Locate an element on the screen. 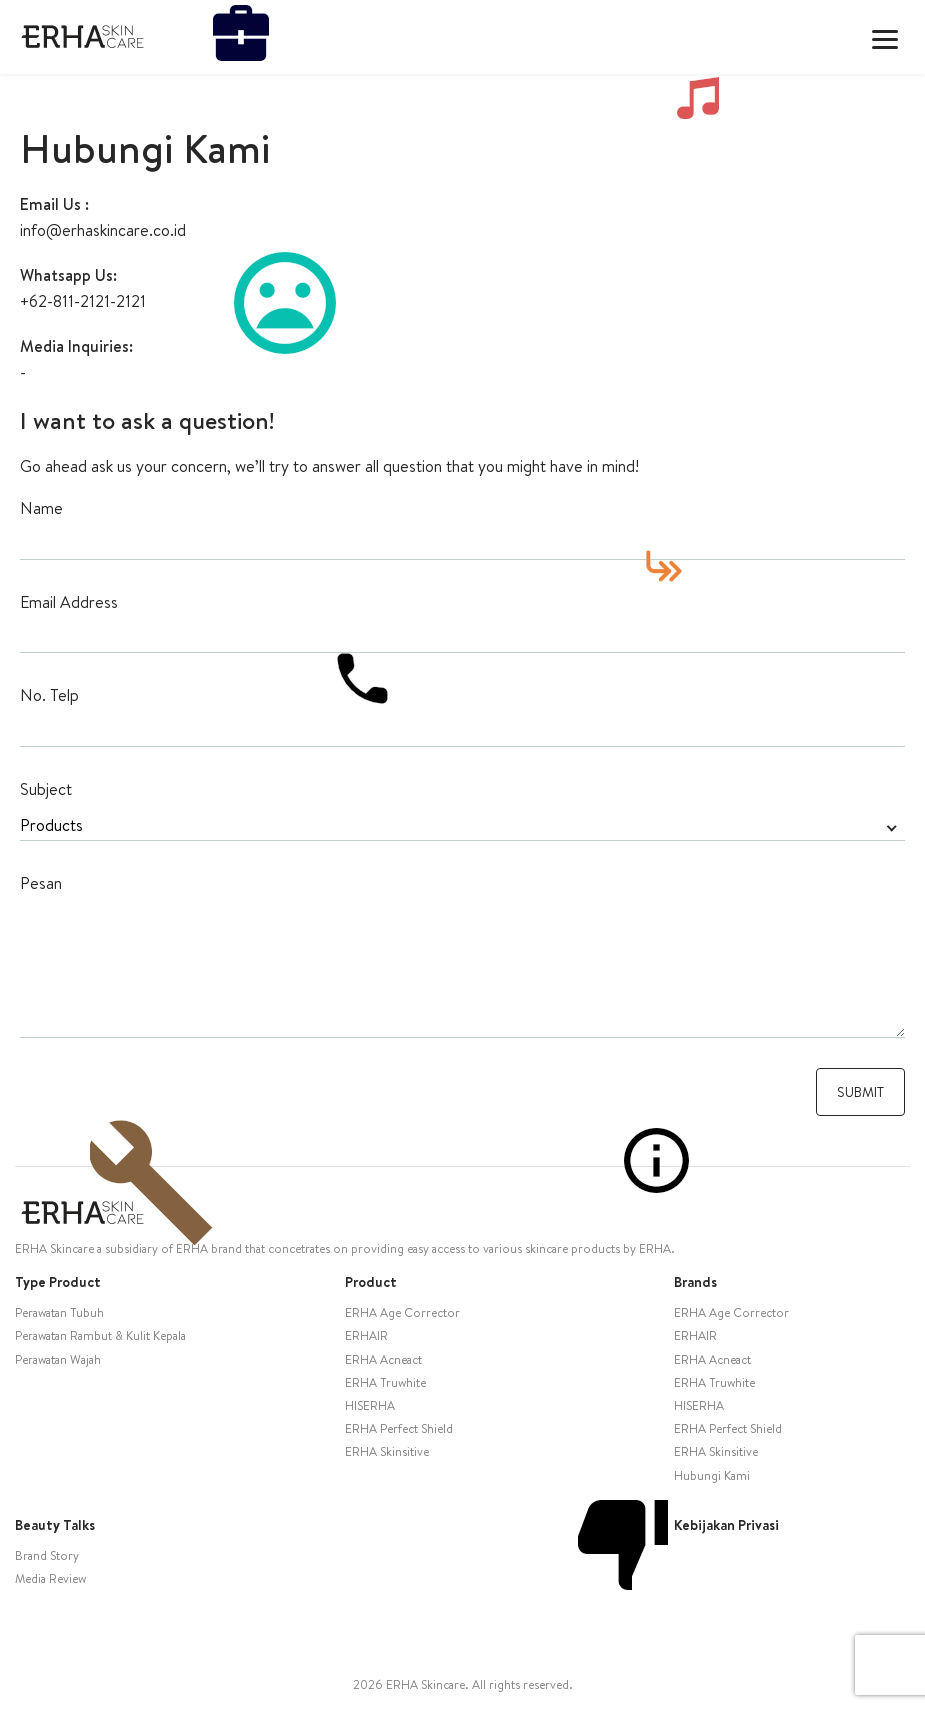 This screenshot has width=925, height=1709. view your portfolio or work samples is located at coordinates (241, 33).